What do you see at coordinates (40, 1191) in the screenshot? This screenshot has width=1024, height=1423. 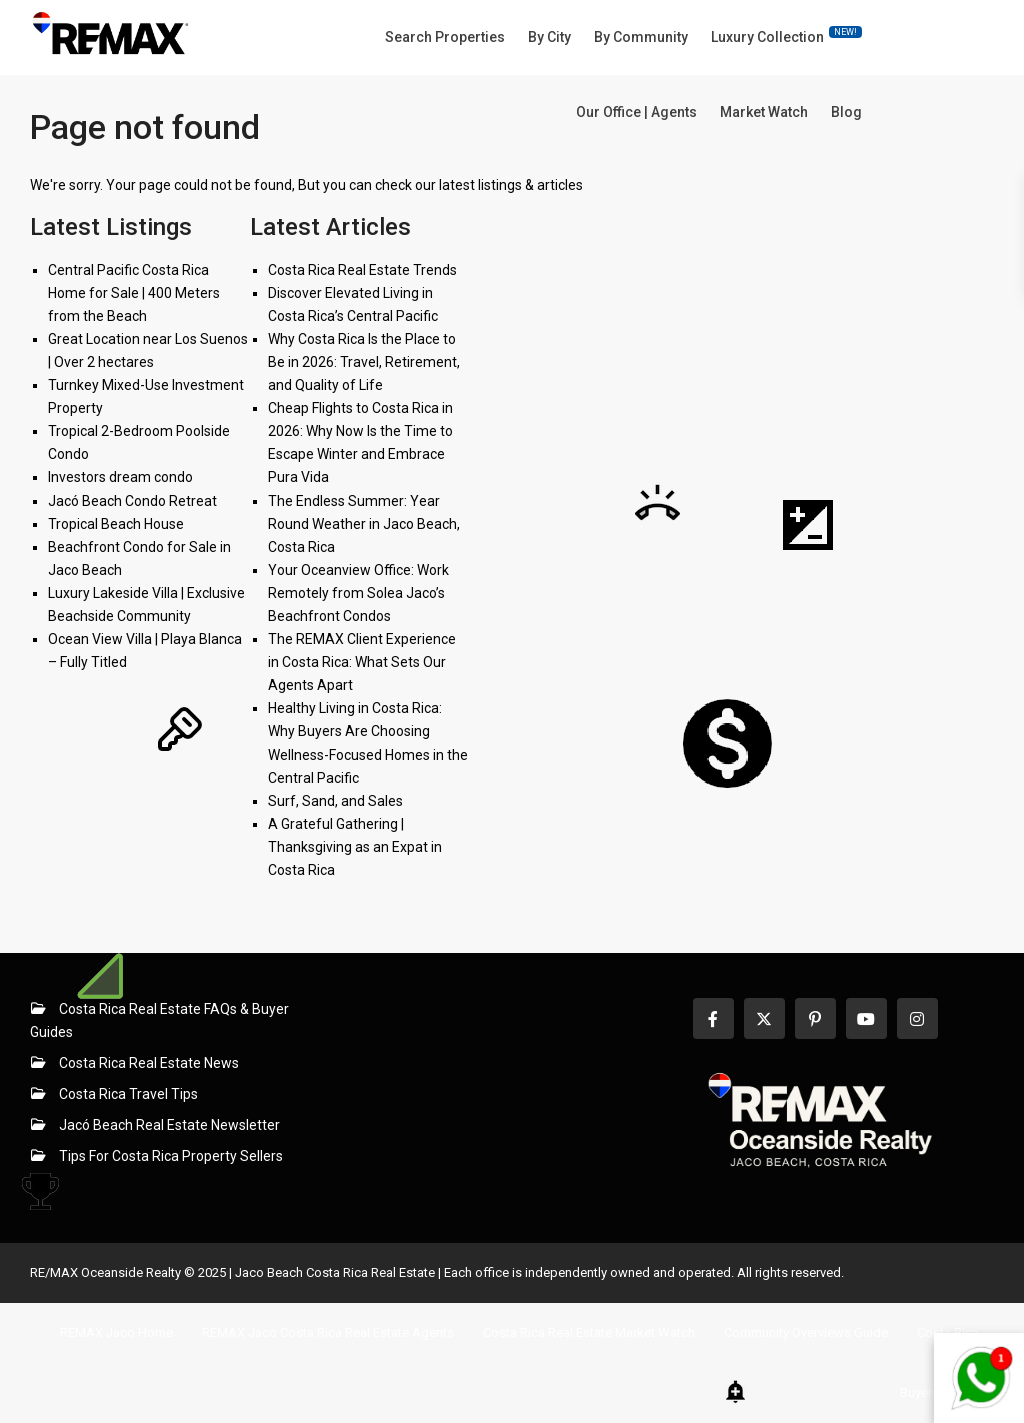 I see `view achievements or awards` at bounding box center [40, 1191].